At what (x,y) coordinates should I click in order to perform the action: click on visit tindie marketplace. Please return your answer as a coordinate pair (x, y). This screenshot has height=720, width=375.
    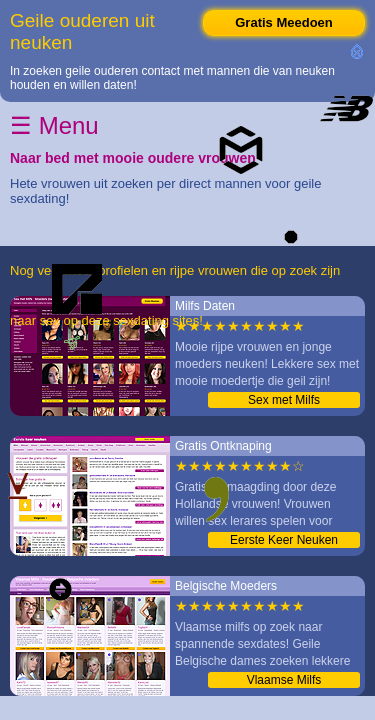
    Looking at the image, I should click on (72, 343).